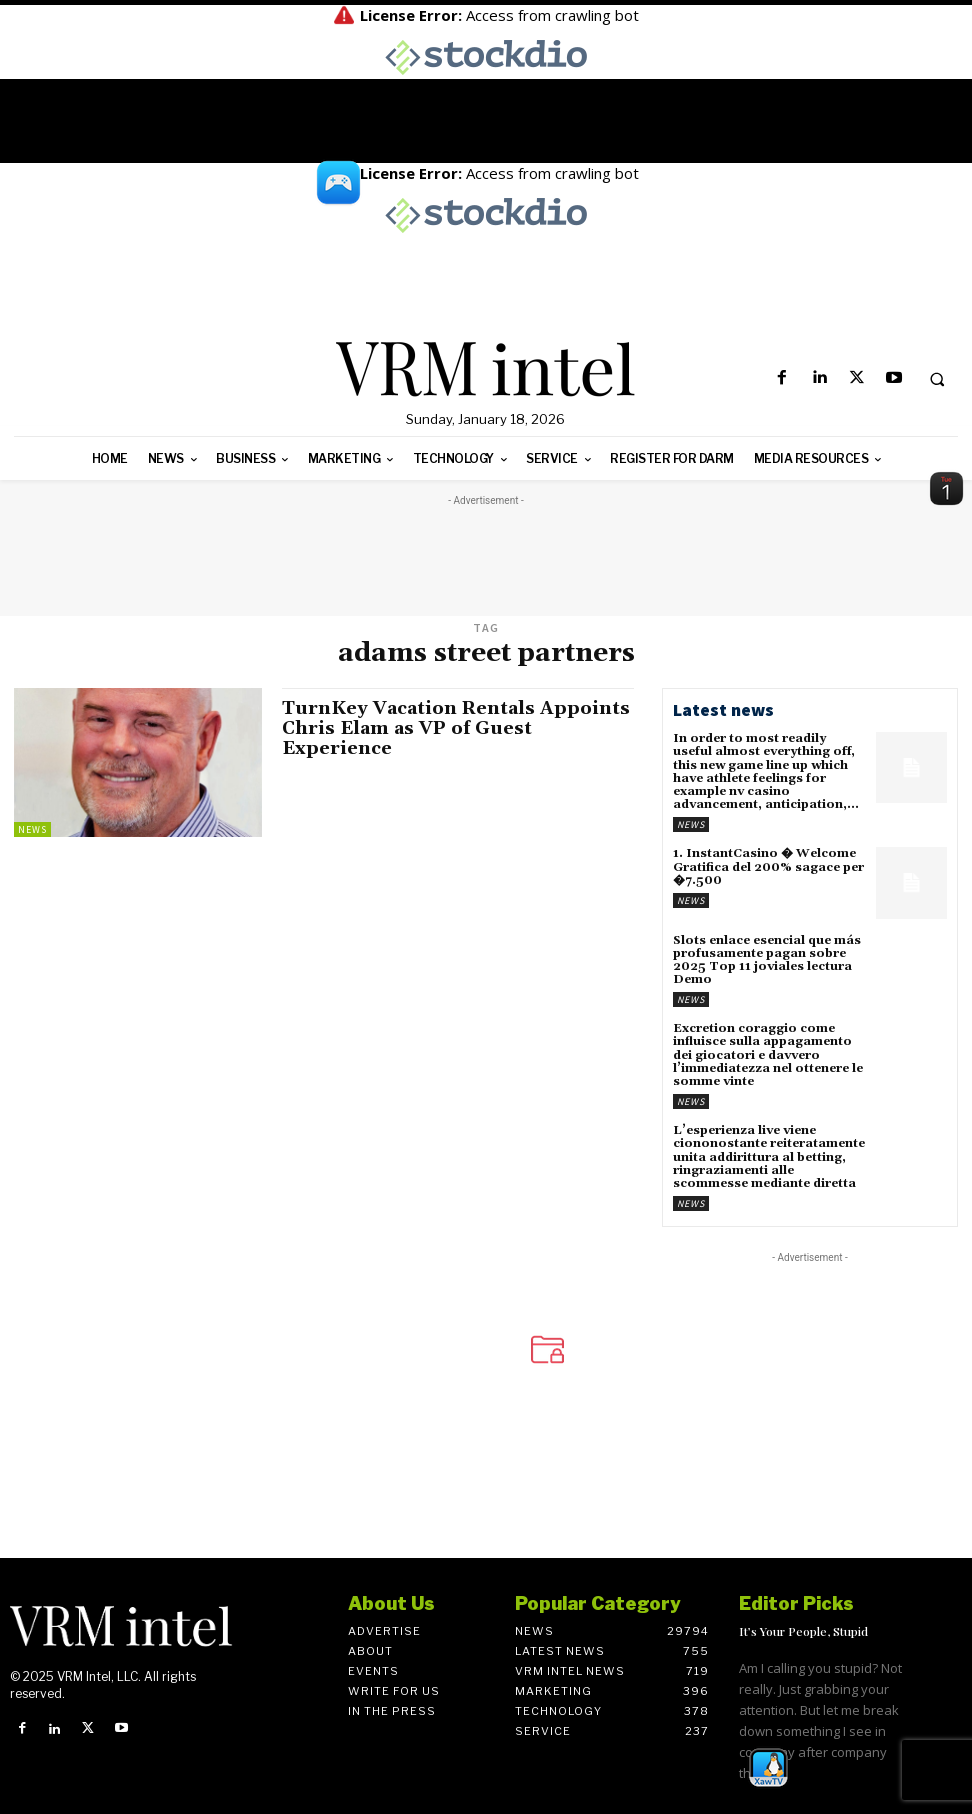 This screenshot has height=1814, width=972. I want to click on encrypted vault folder access error, so click(547, 1349).